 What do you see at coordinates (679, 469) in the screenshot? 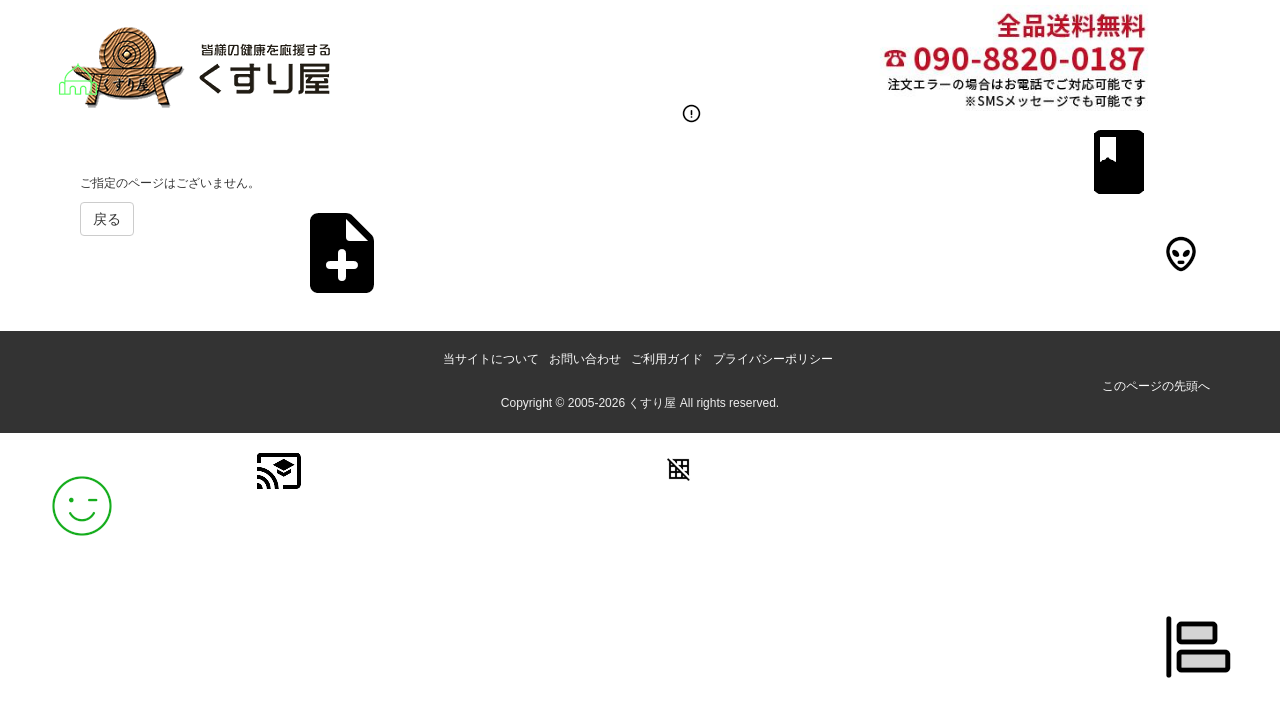
I see `disable grid view` at bounding box center [679, 469].